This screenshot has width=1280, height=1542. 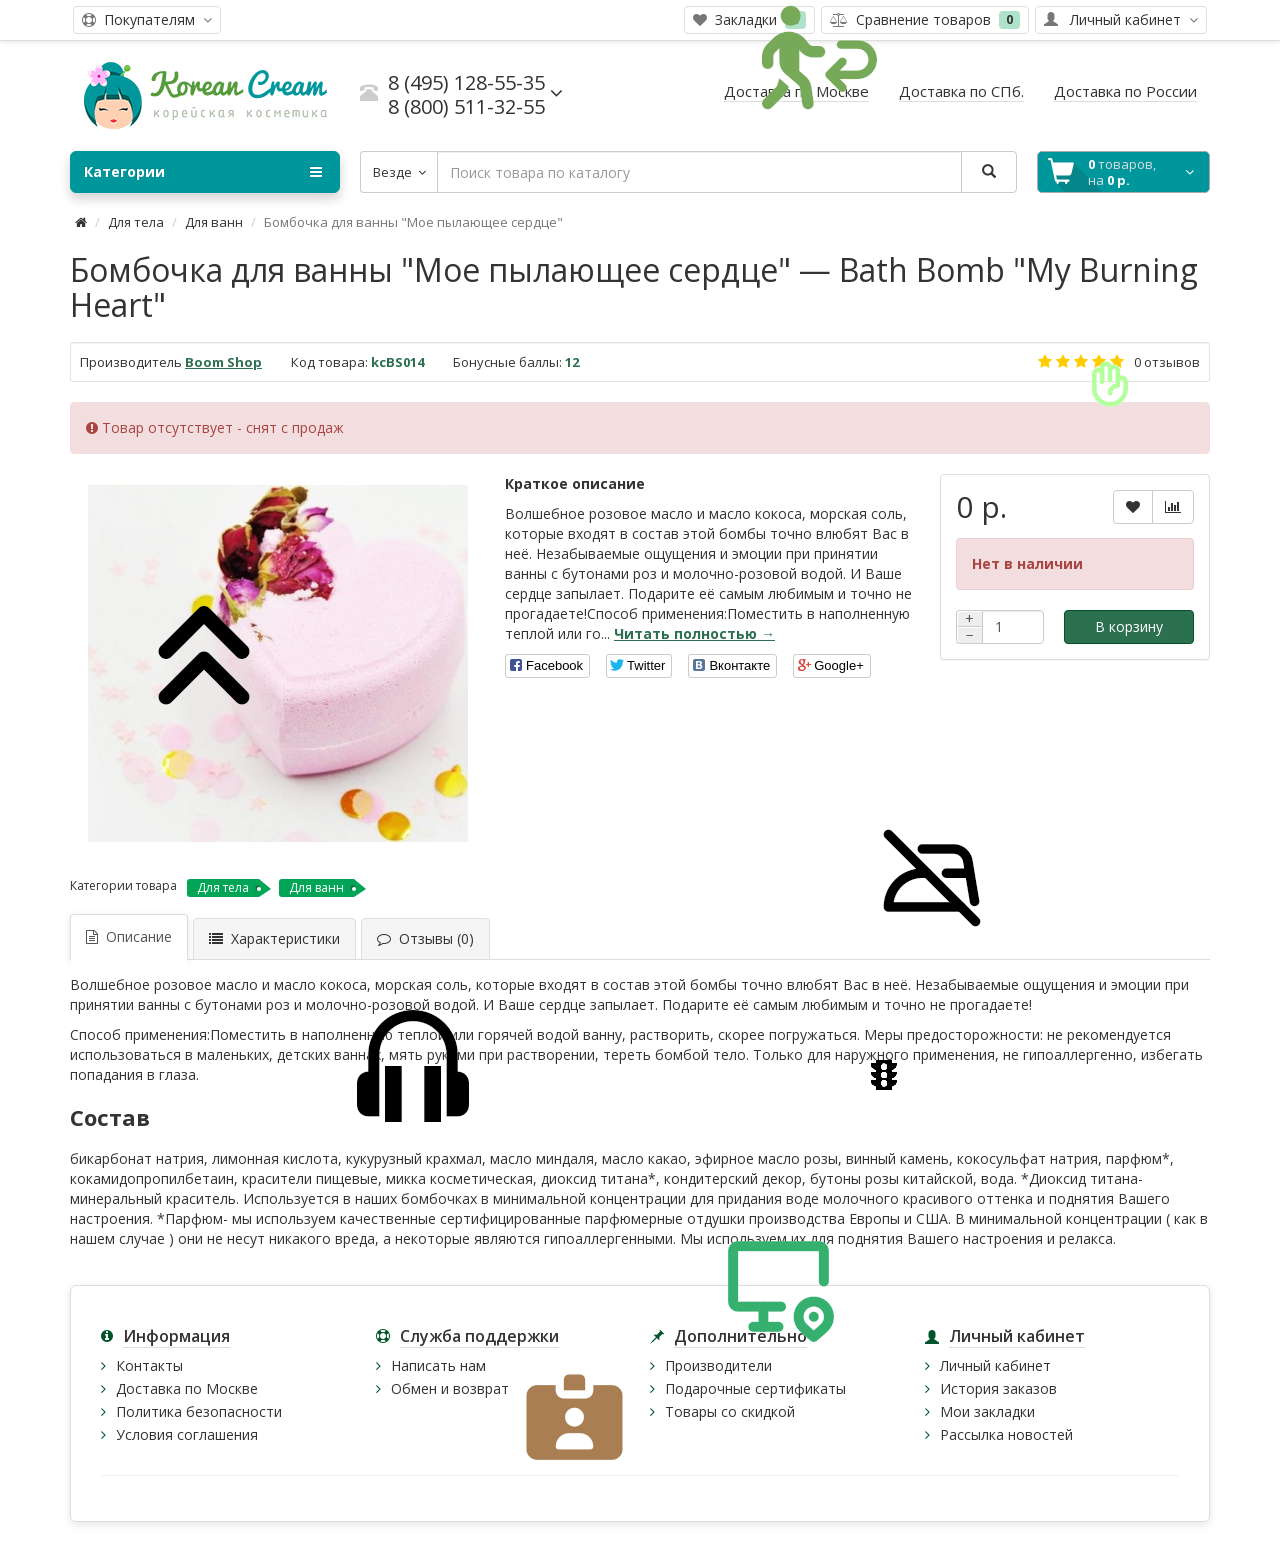 What do you see at coordinates (1110, 384) in the screenshot?
I see `stop or pause an action` at bounding box center [1110, 384].